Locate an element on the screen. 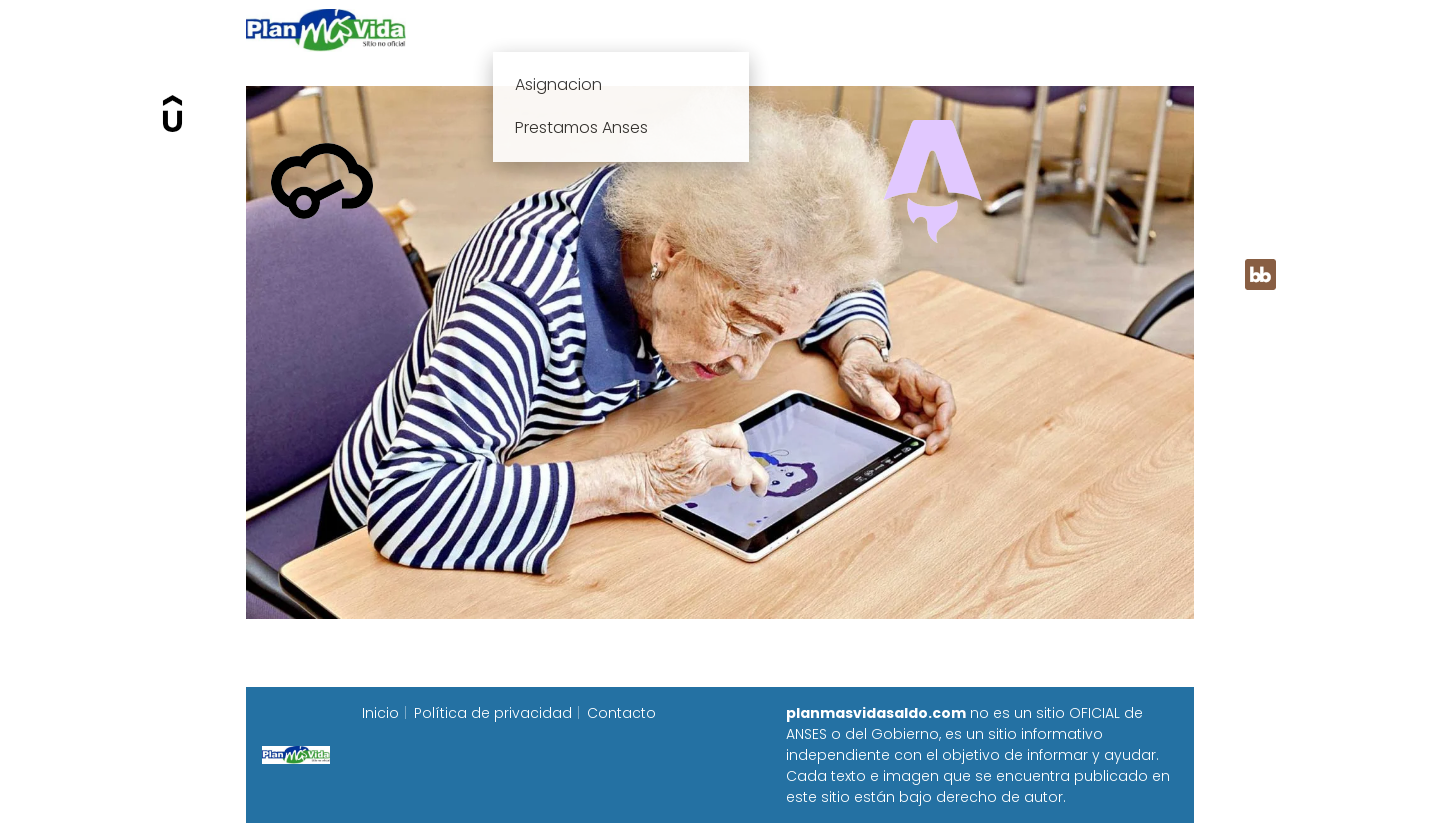  open EasyEDA circuit design application is located at coordinates (322, 181).